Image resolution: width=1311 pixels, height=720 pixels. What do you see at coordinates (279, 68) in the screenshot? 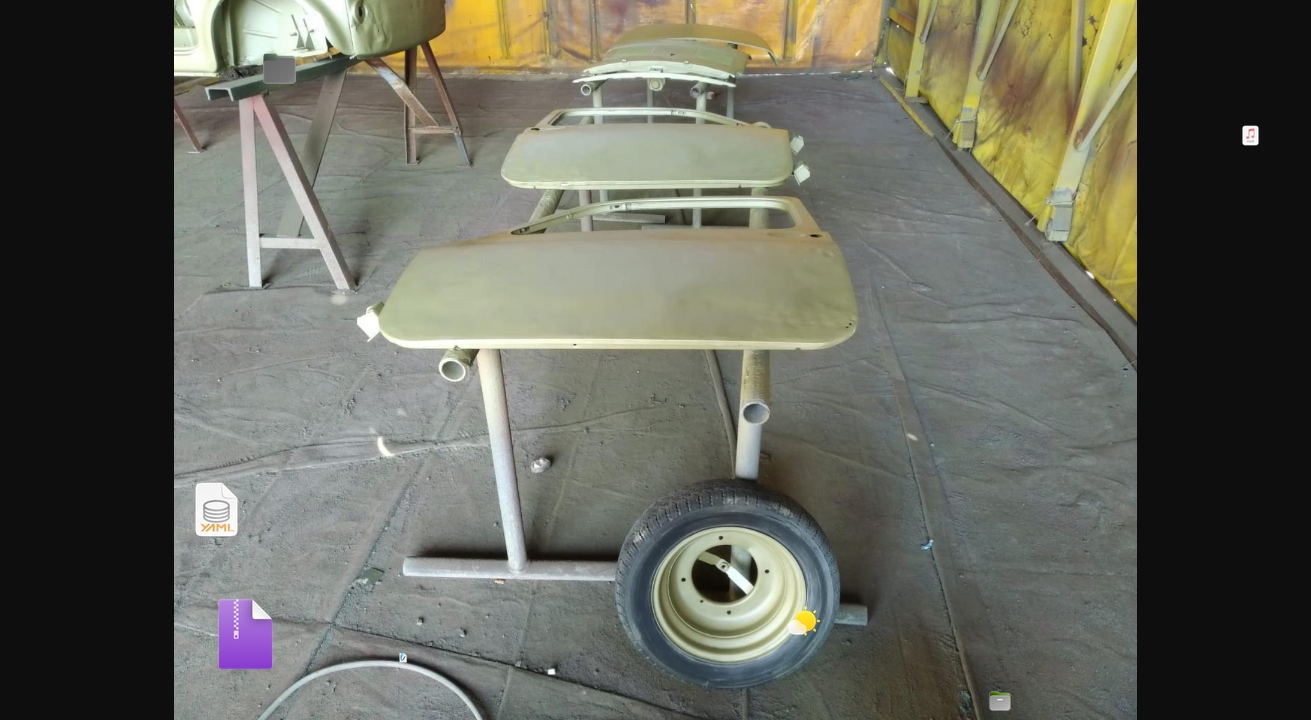
I see `open folder to view contents` at bounding box center [279, 68].